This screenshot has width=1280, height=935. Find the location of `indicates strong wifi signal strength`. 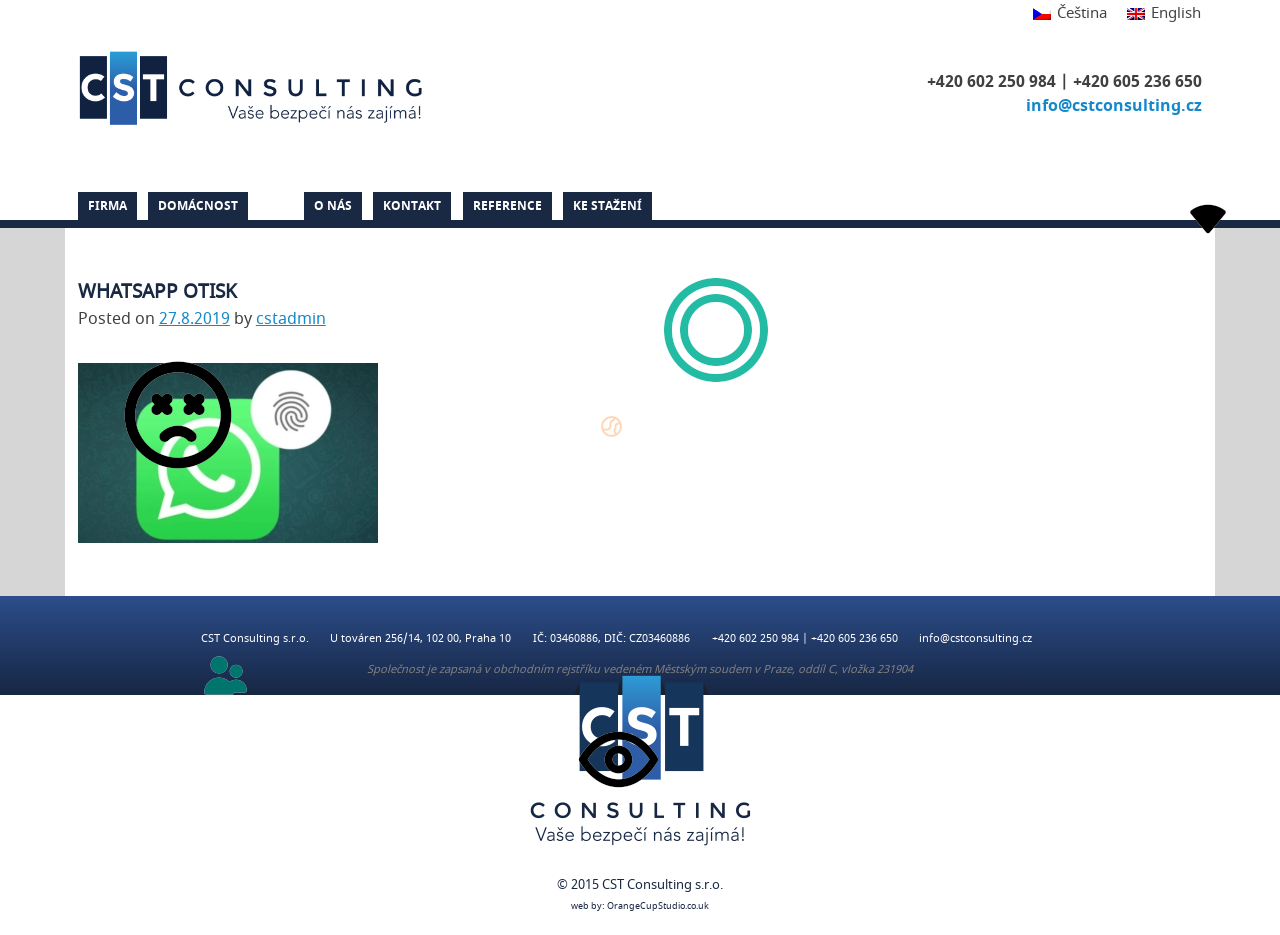

indicates strong wifi signal strength is located at coordinates (1208, 219).